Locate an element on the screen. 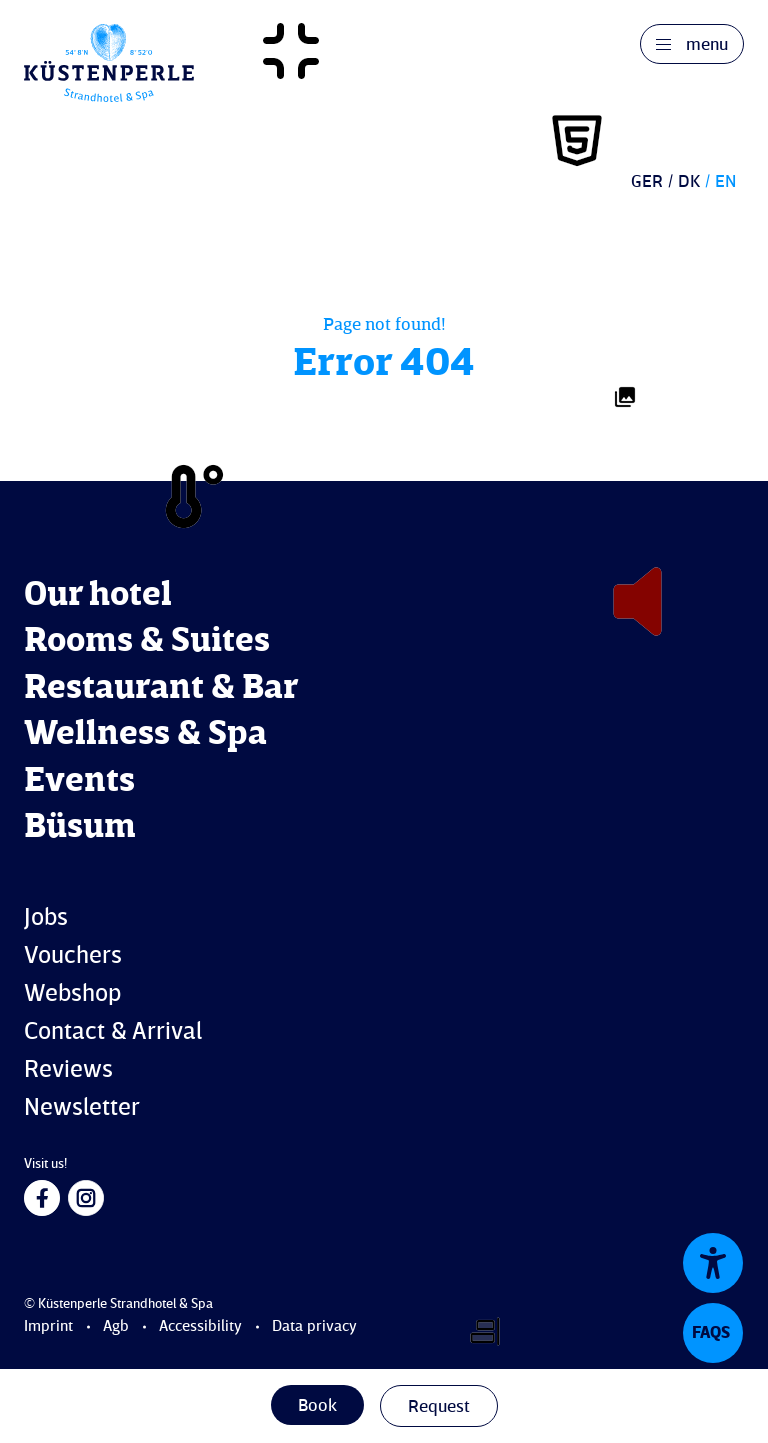 This screenshot has width=768, height=1443. indicates high temperature reading is located at coordinates (191, 496).